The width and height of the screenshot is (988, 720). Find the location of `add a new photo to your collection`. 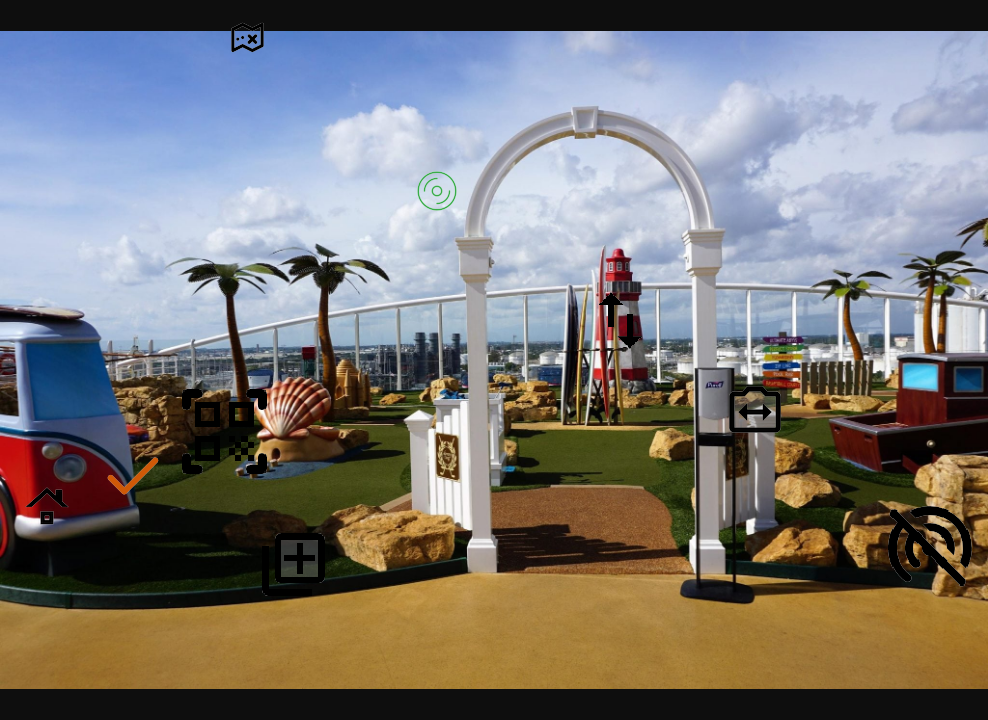

add a new photo to your collection is located at coordinates (293, 564).